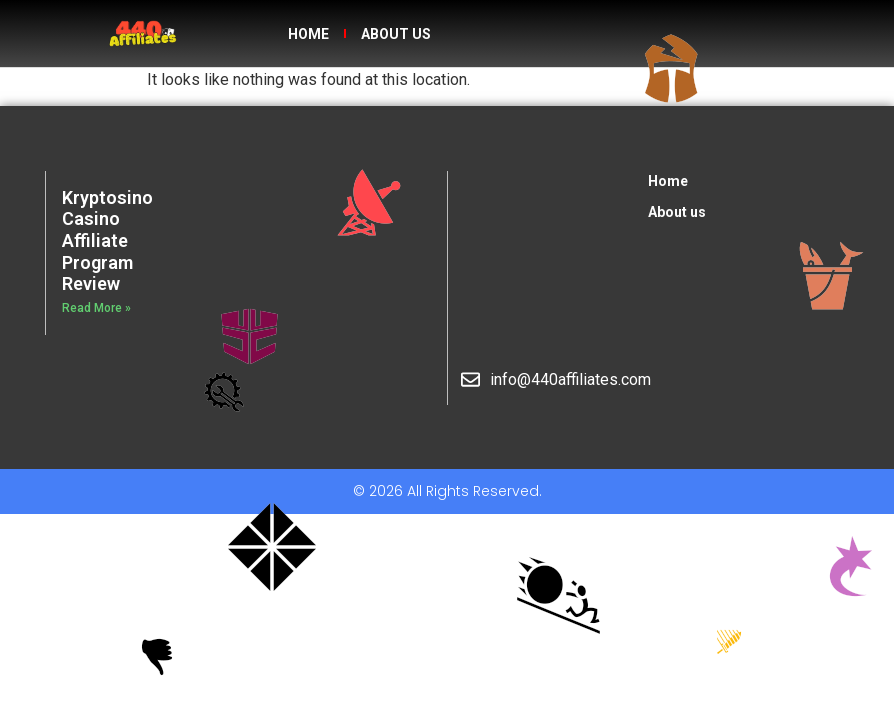 The height and width of the screenshot is (720, 894). What do you see at coordinates (851, 566) in the screenshot?
I see `perform a riposte or counter-attack move` at bounding box center [851, 566].